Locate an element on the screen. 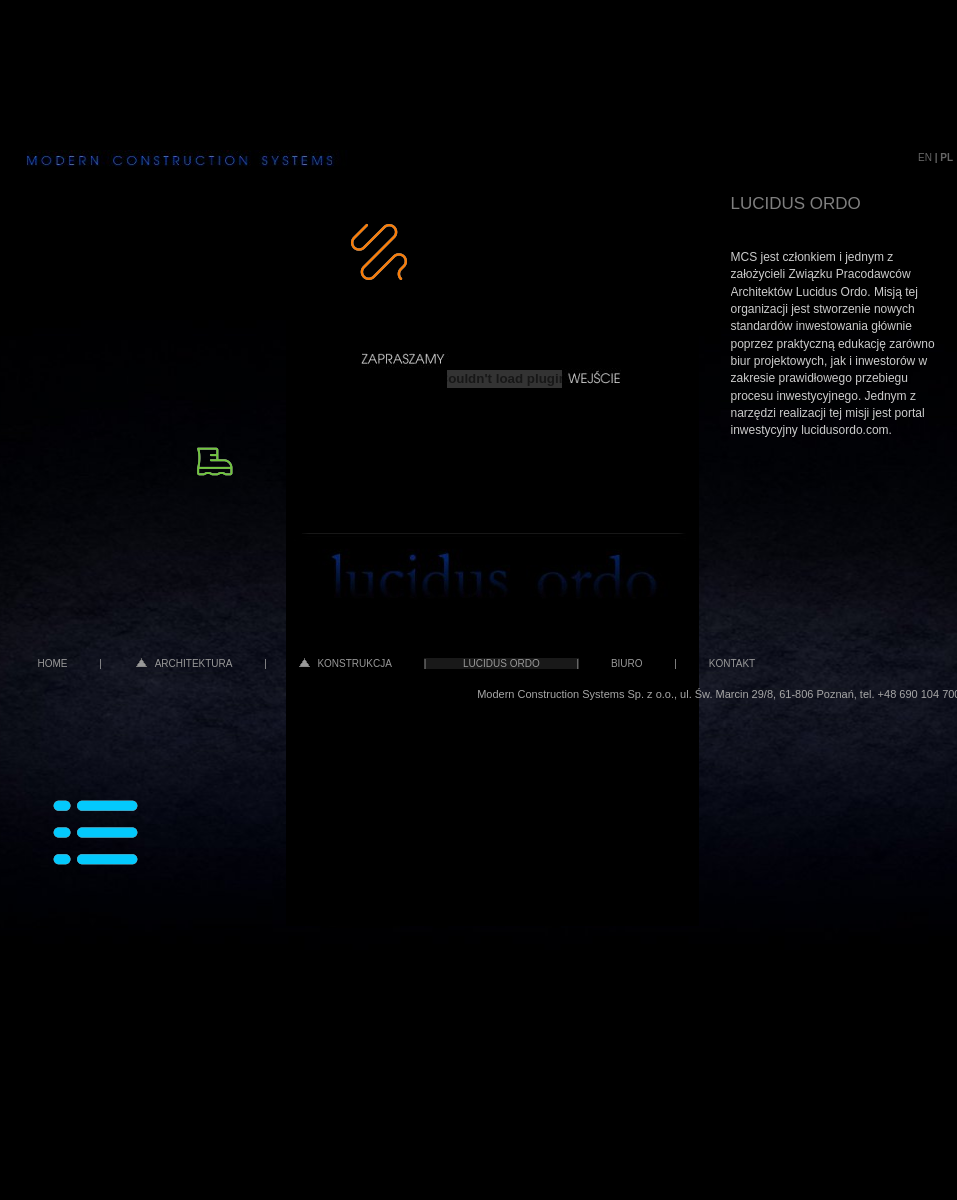  view items in a list format is located at coordinates (95, 832).